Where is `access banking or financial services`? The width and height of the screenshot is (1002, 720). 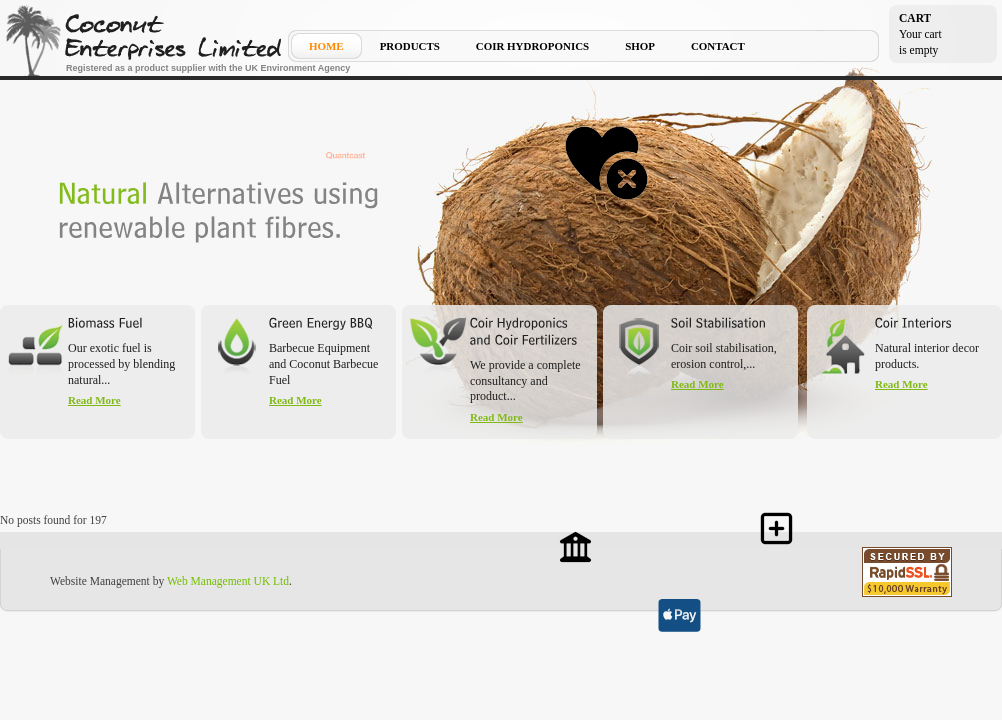 access banking or financial services is located at coordinates (575, 546).